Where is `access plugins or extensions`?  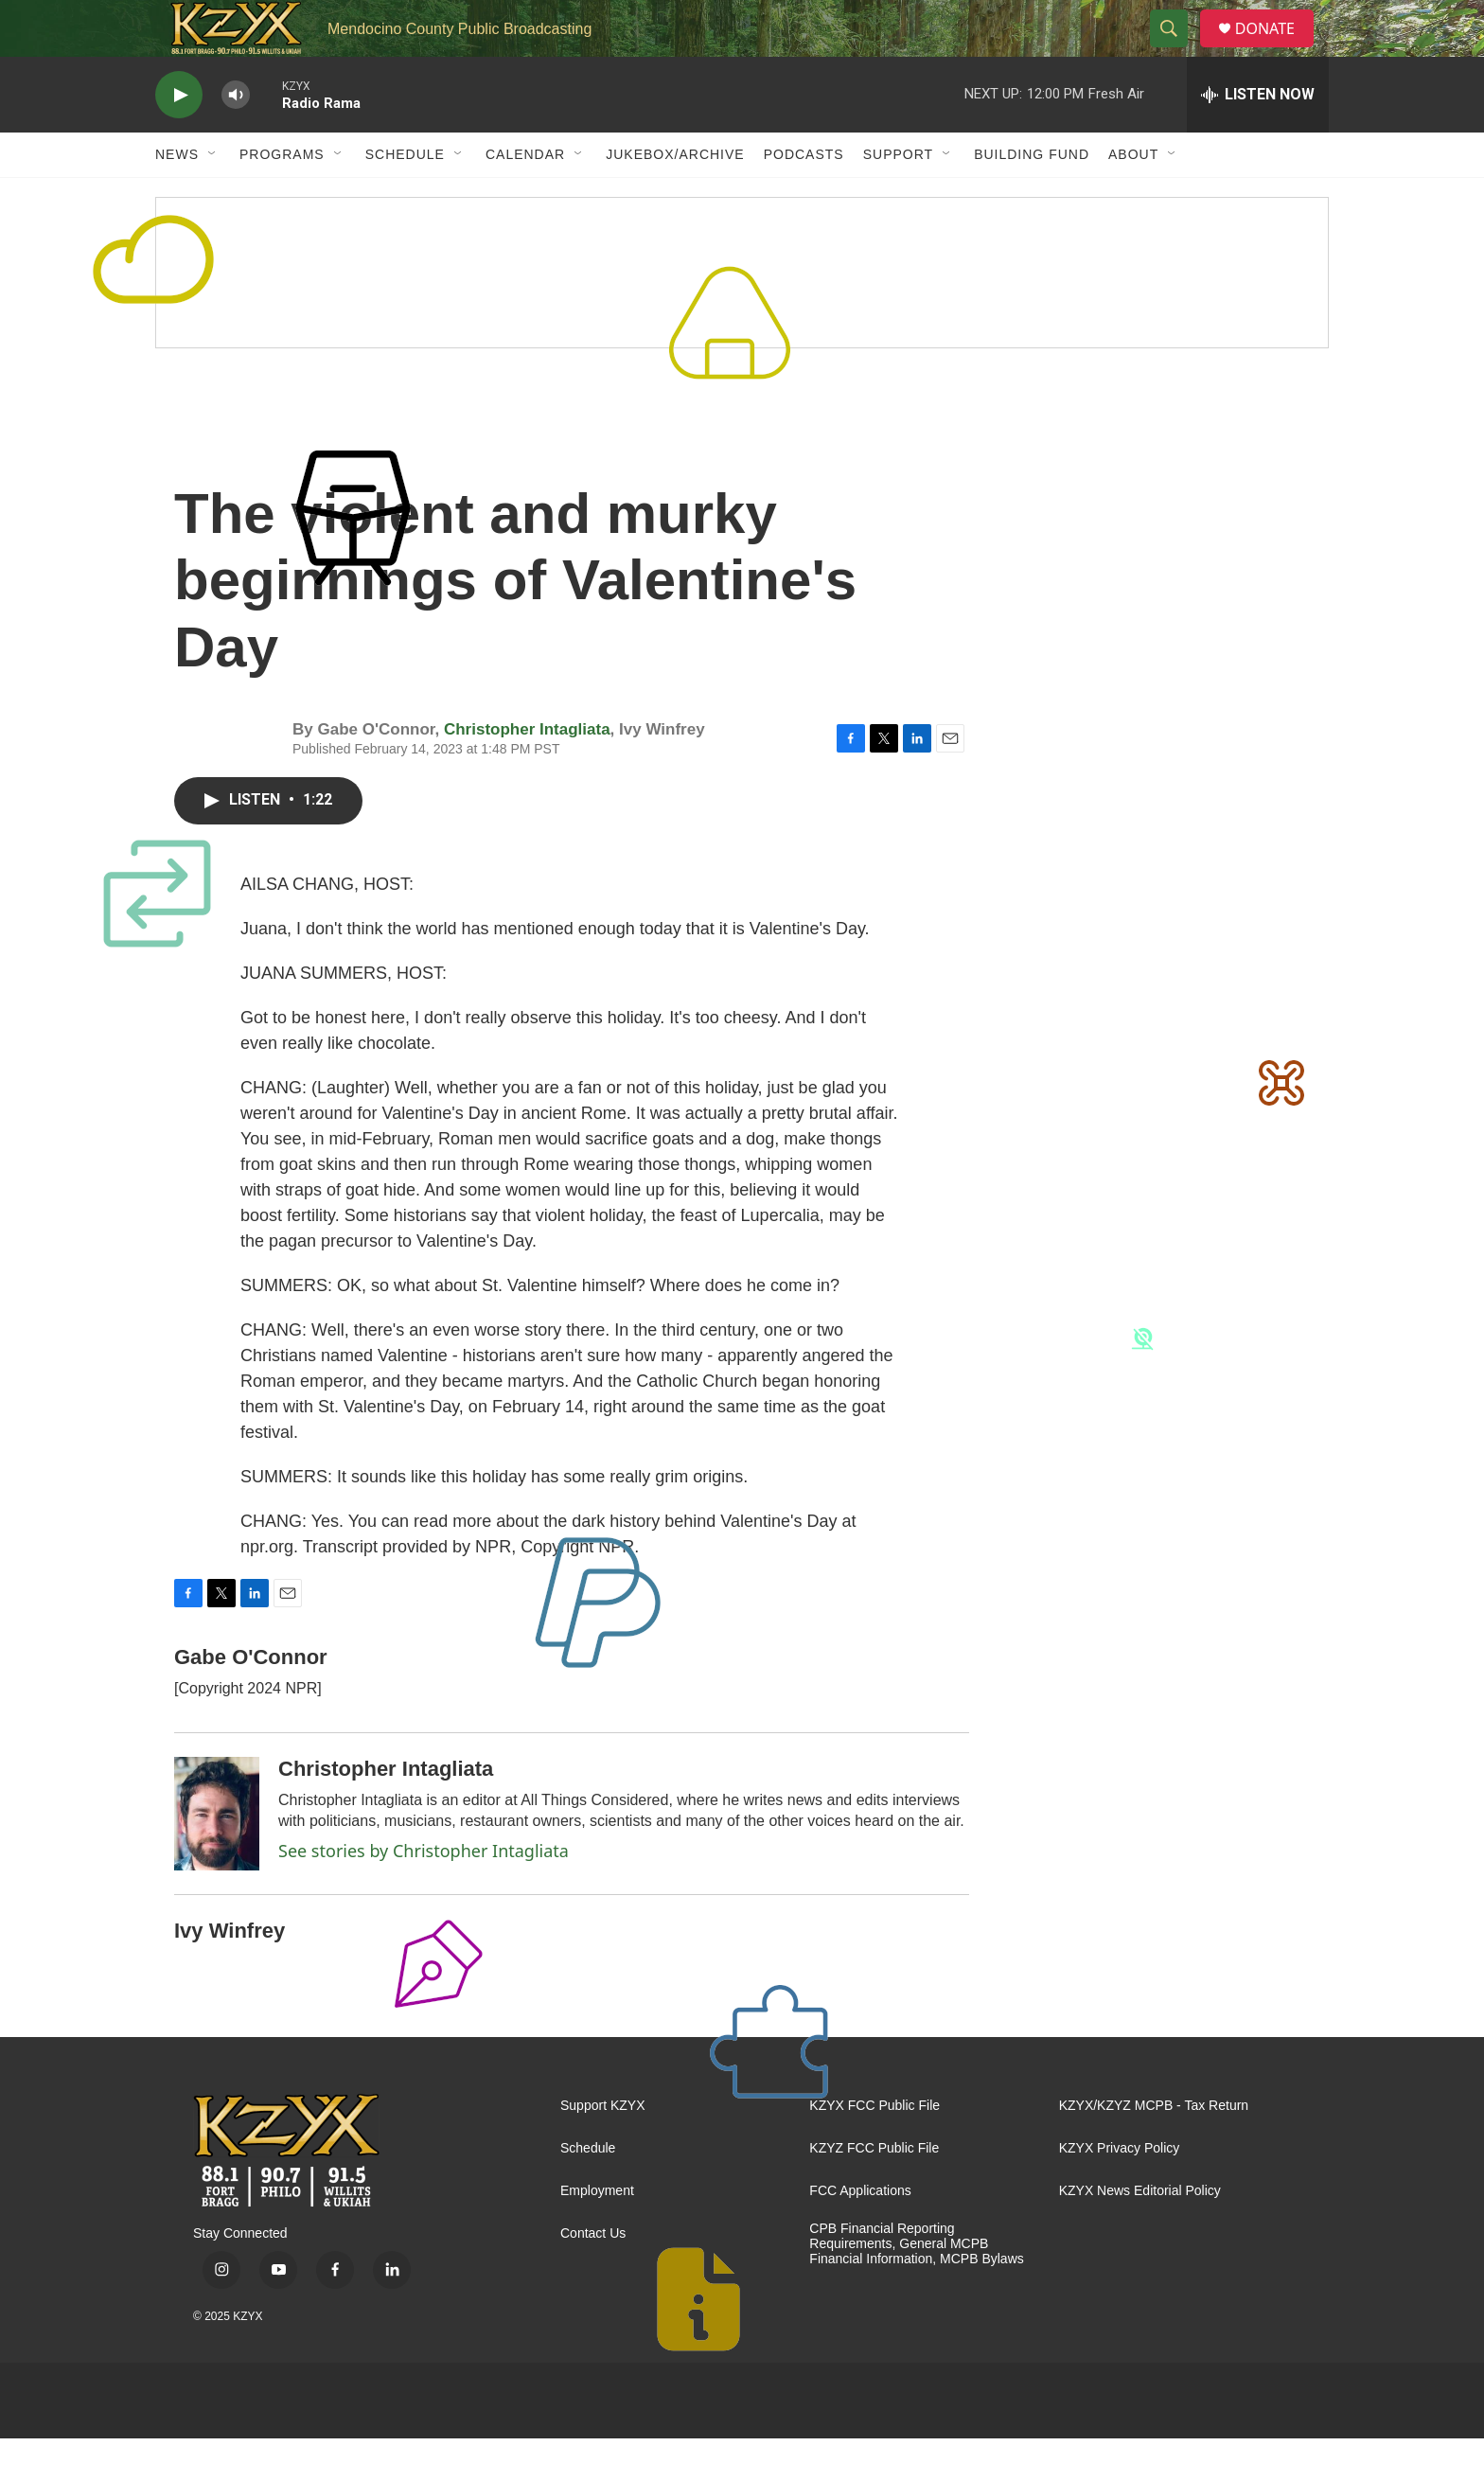
access plugins or extensions is located at coordinates (775, 2046).